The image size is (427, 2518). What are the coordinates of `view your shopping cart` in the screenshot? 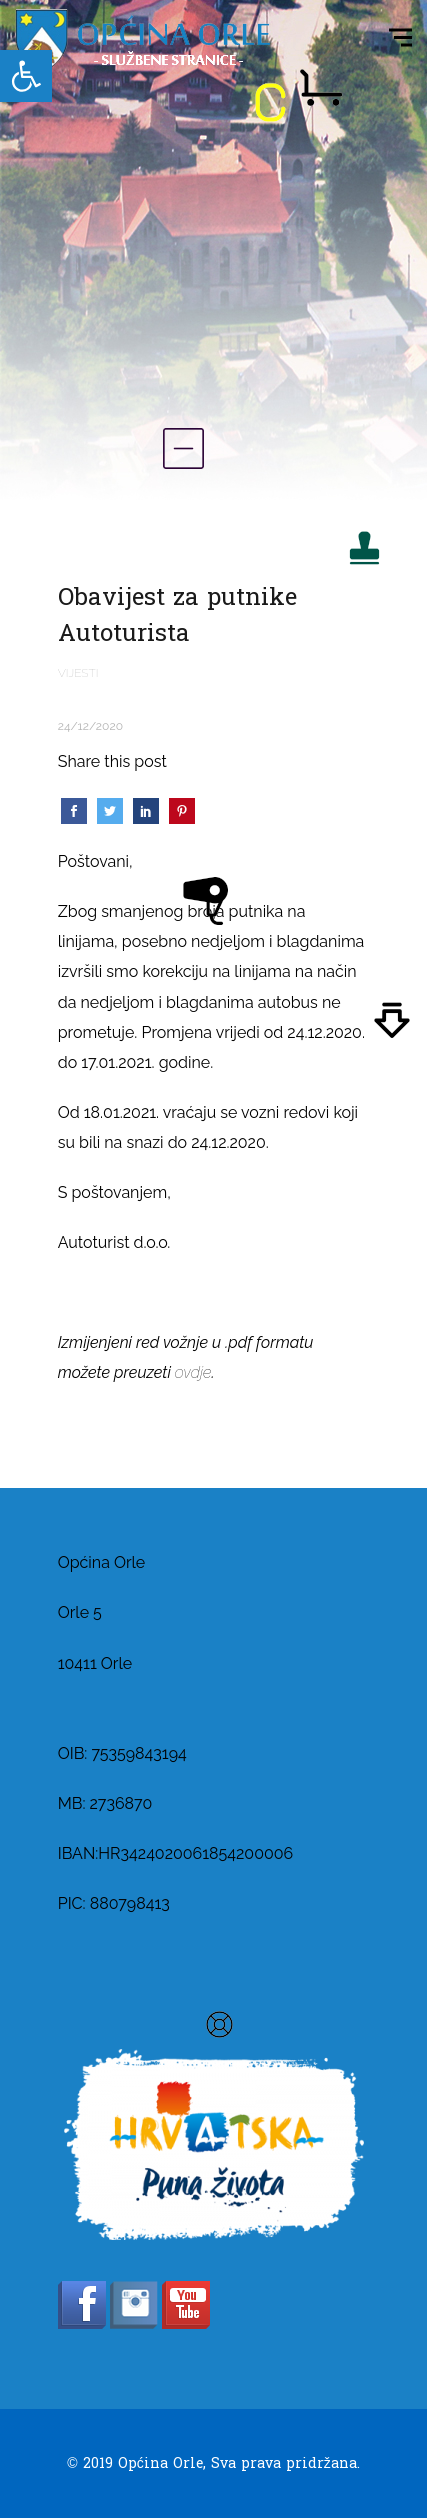 It's located at (320, 85).